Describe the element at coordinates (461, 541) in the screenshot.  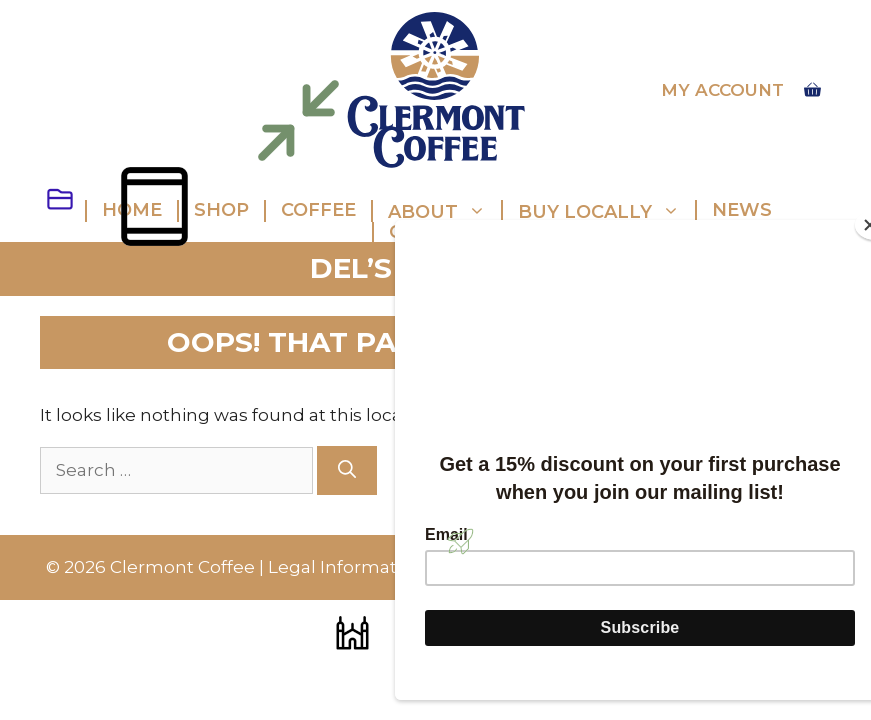
I see `launch or deploy a project` at that location.